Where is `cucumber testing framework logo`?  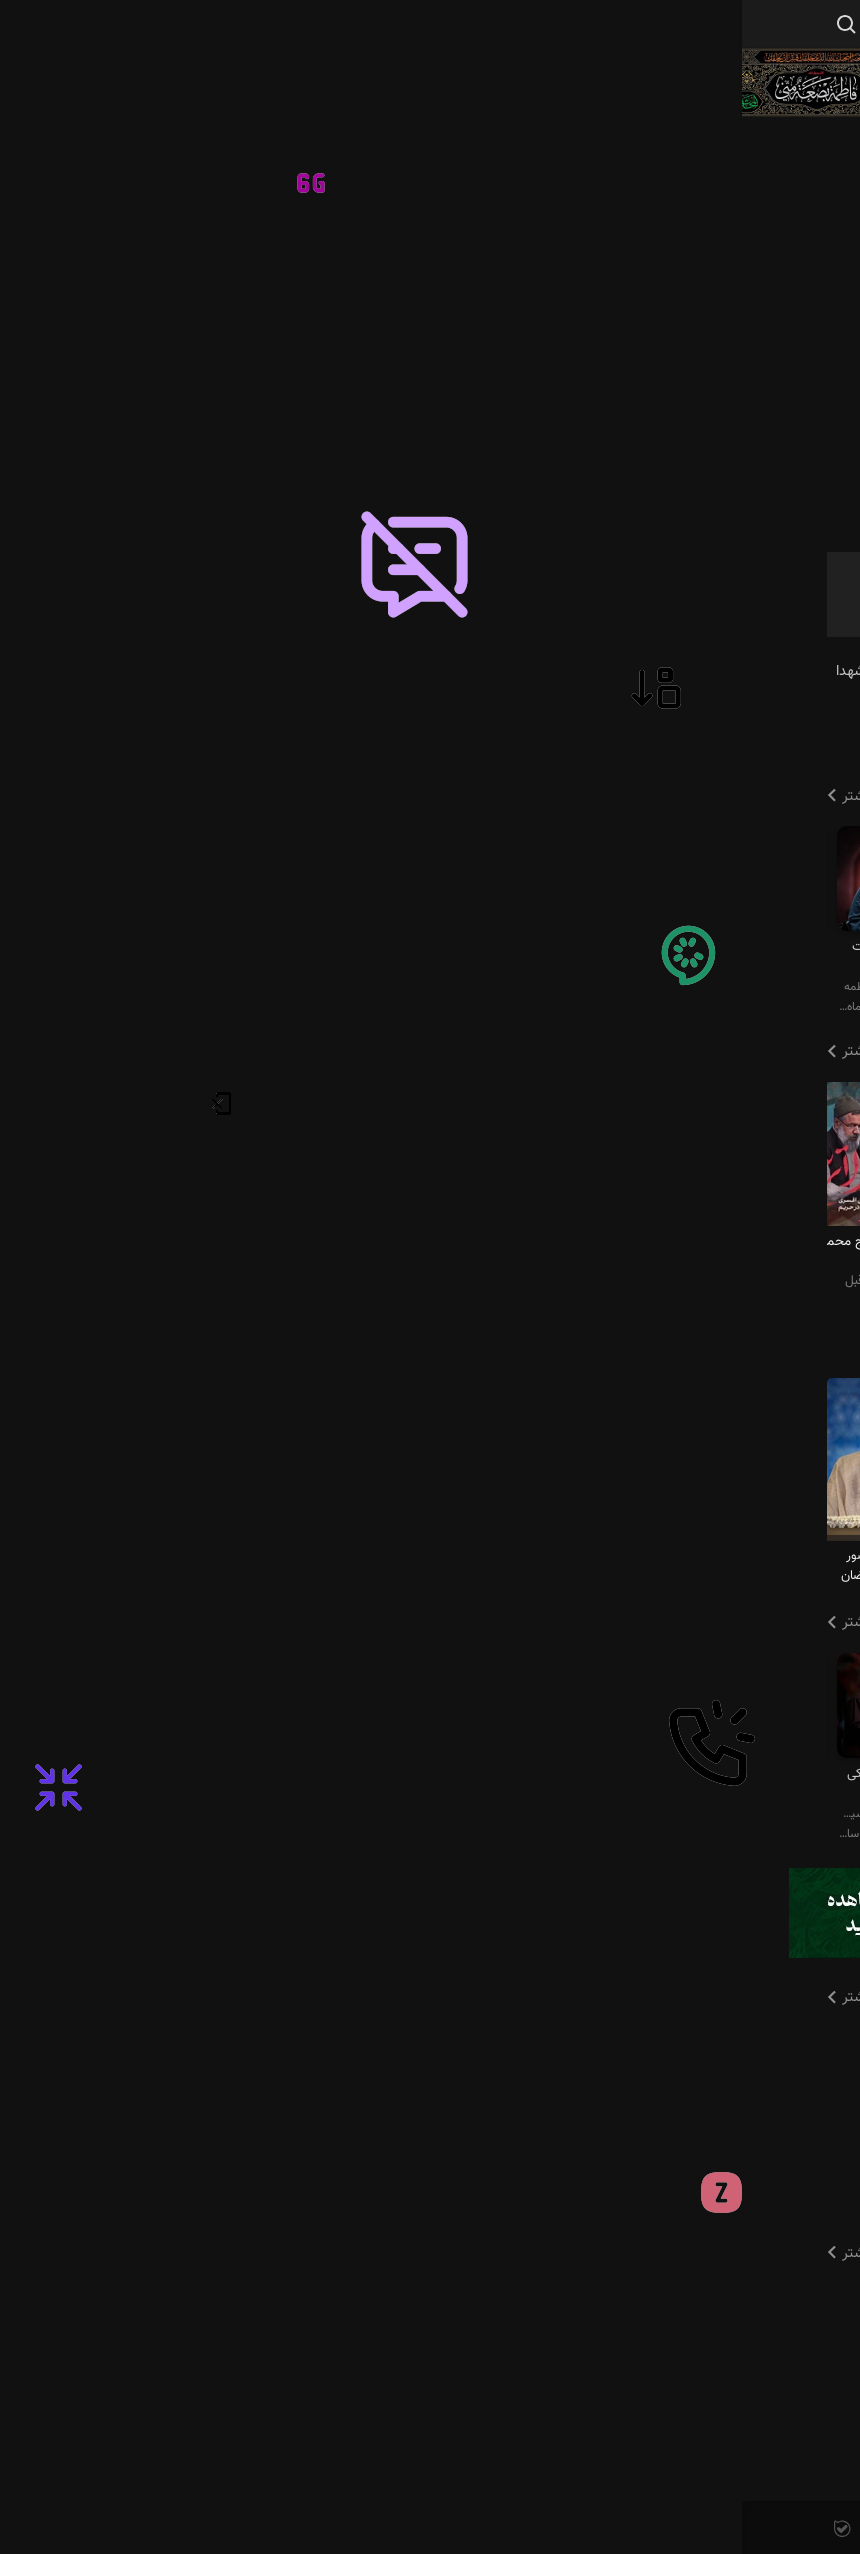
cucumber testing framework logo is located at coordinates (688, 955).